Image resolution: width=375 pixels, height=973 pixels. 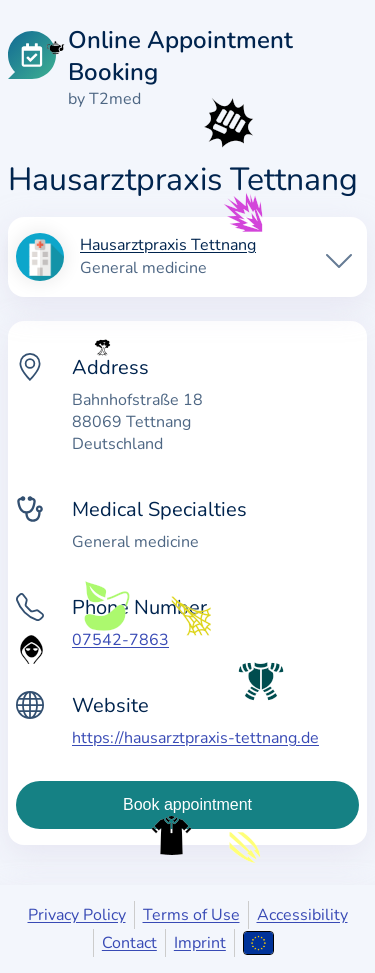 I want to click on equip armor or defensive gear, so click(x=261, y=680).